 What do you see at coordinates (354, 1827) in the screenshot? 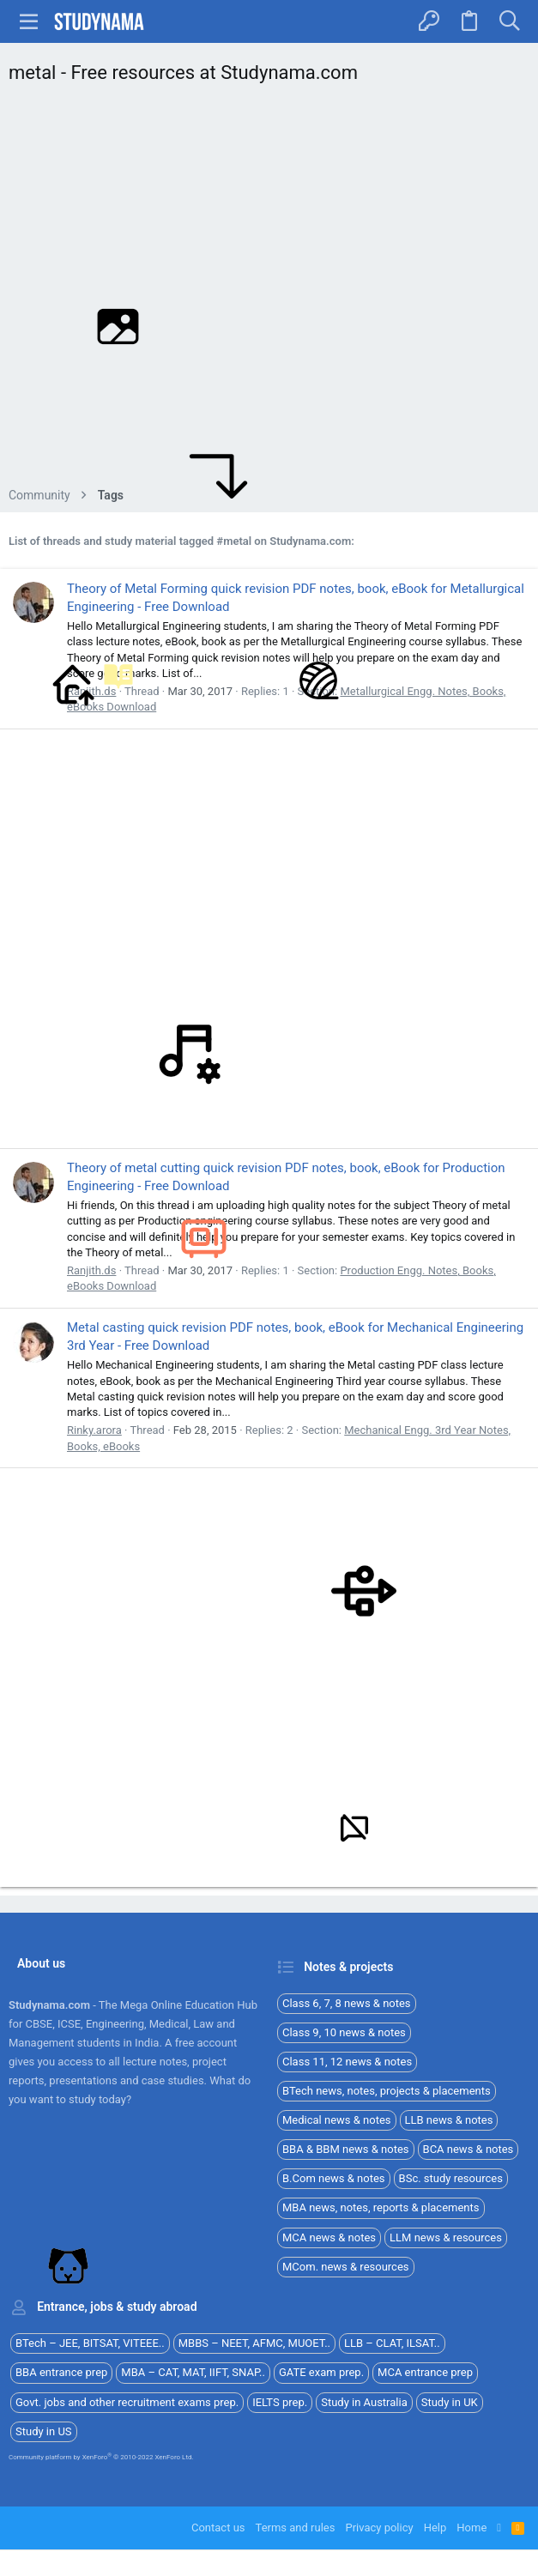
I see `mute or disable chat notifications` at bounding box center [354, 1827].